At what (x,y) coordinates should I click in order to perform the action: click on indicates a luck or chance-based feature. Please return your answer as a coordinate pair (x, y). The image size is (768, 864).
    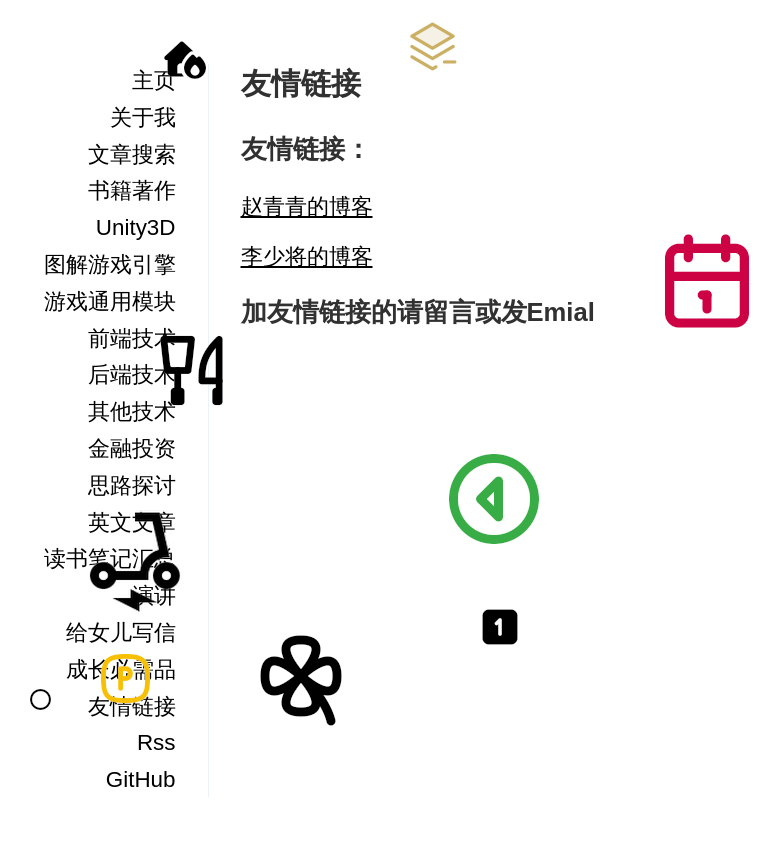
    Looking at the image, I should click on (301, 679).